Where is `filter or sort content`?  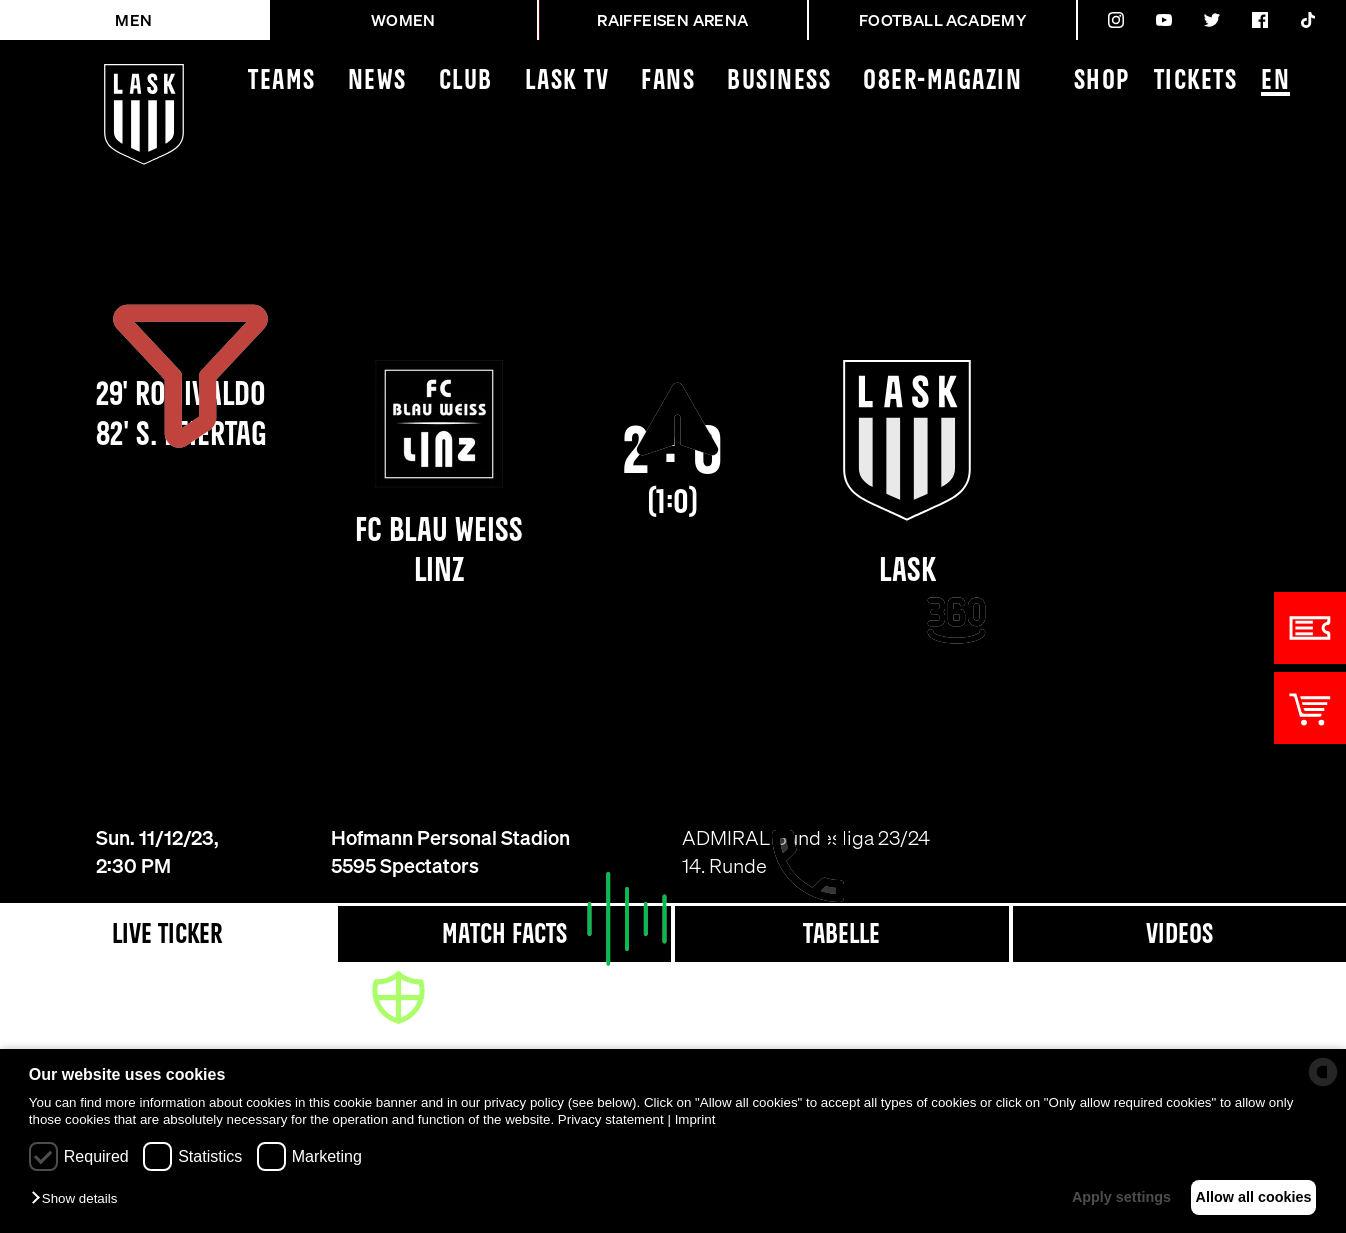
filter or sort content is located at coordinates (190, 370).